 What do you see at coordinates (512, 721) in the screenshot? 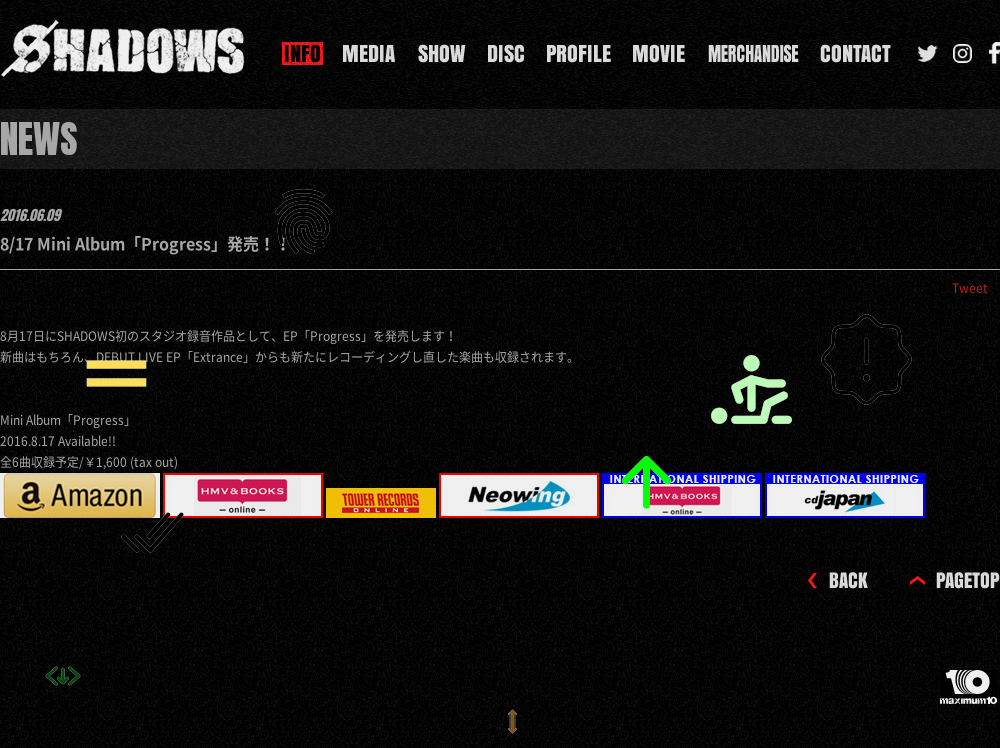
I see `adjust height or vertical size` at bounding box center [512, 721].